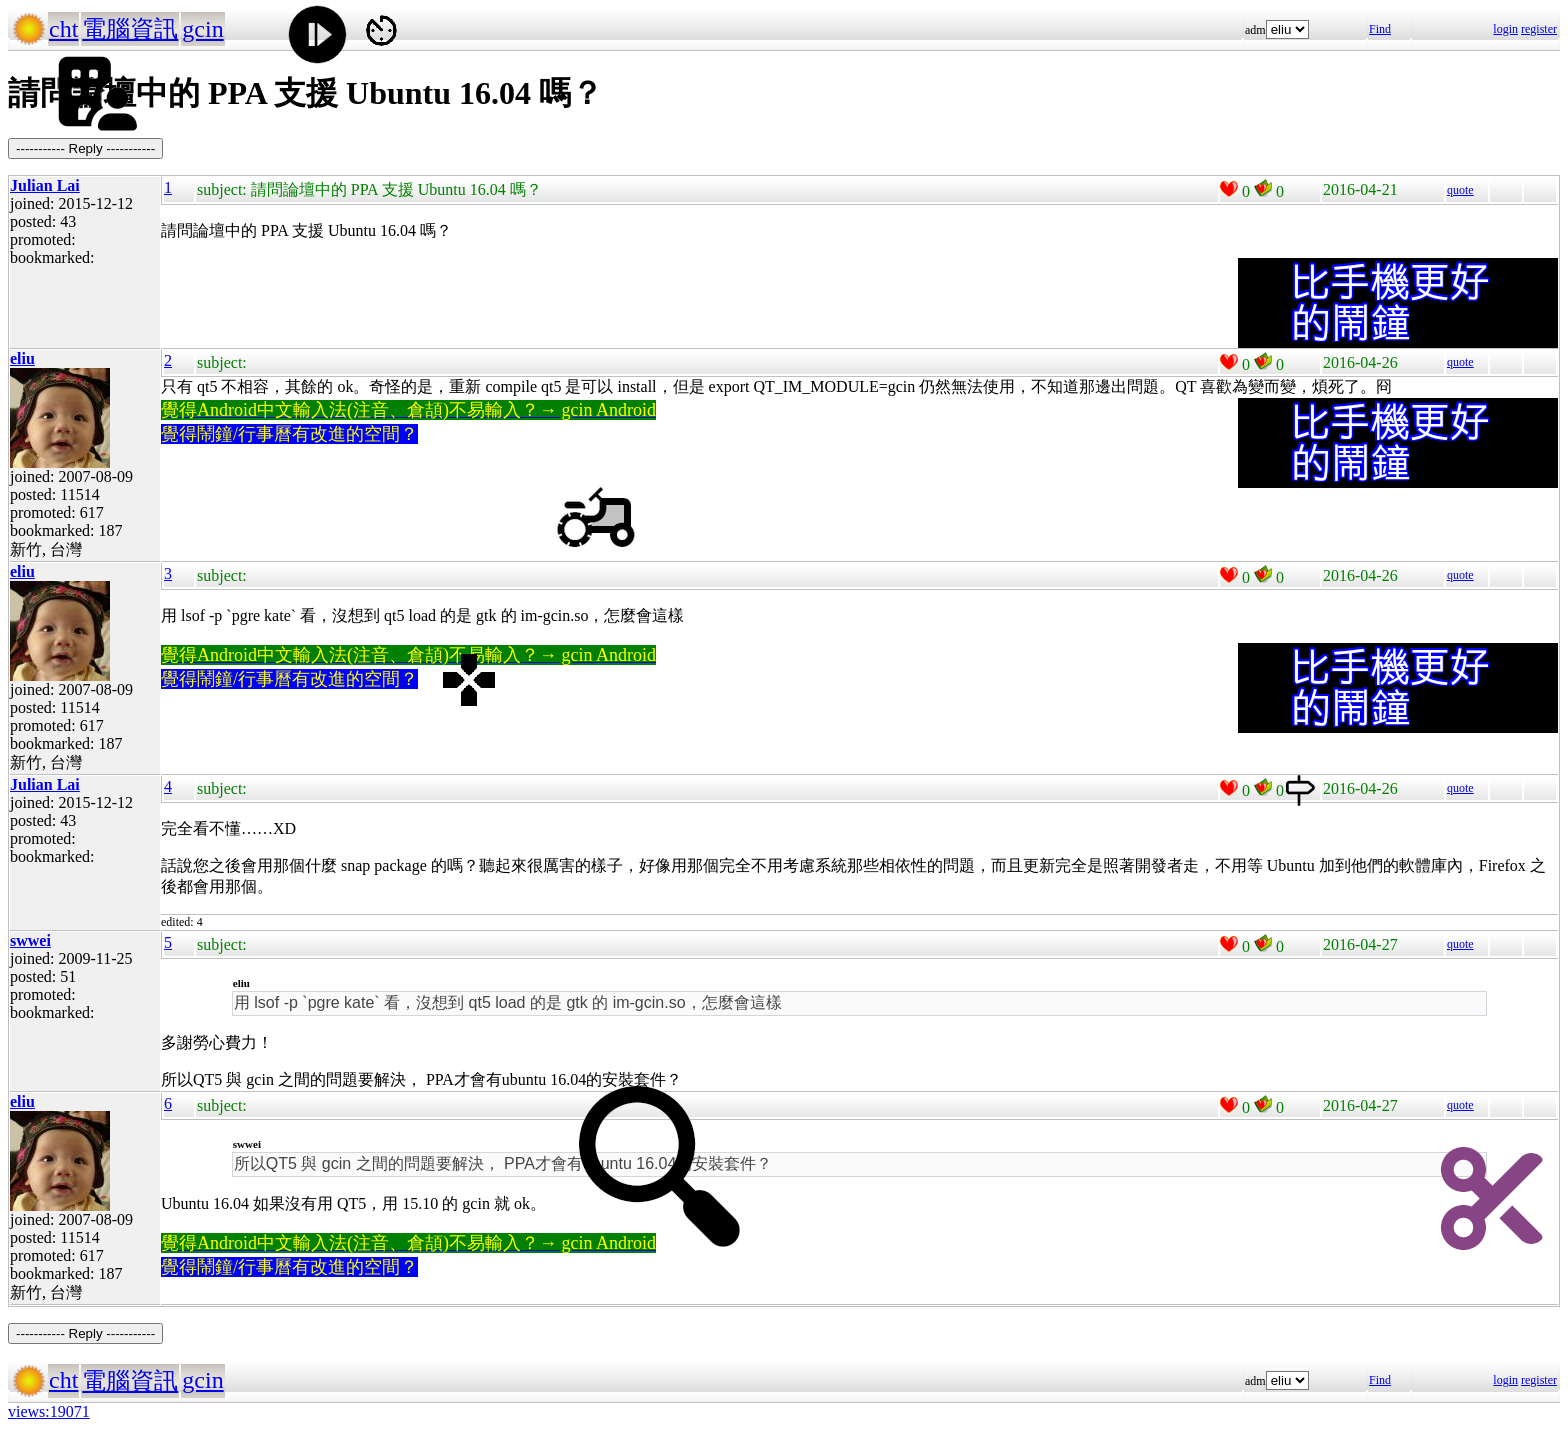 This screenshot has width=1568, height=1437. Describe the element at coordinates (381, 30) in the screenshot. I see `set or view a countdown timer` at that location.